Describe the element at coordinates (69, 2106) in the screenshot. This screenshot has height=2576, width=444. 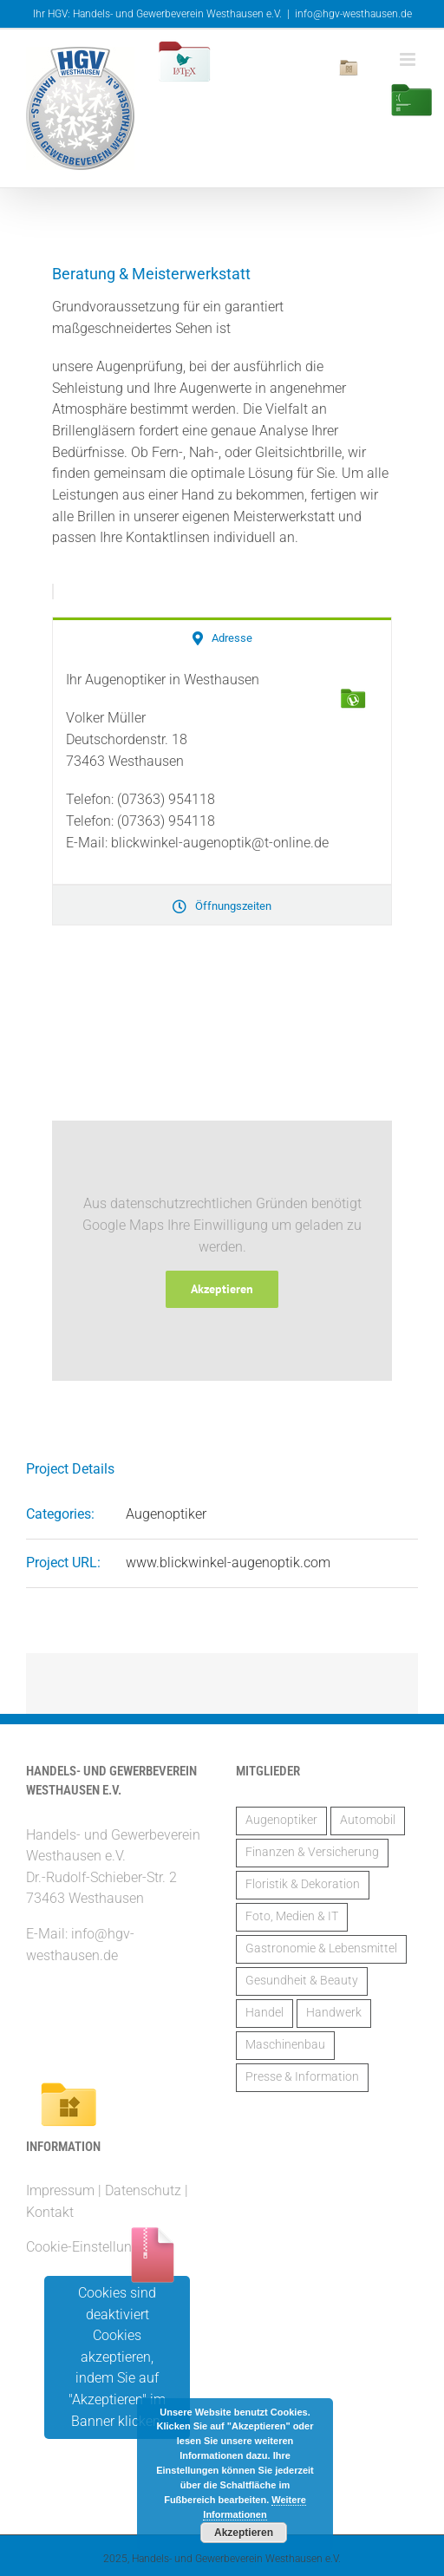
I see `open the apps folder` at that location.